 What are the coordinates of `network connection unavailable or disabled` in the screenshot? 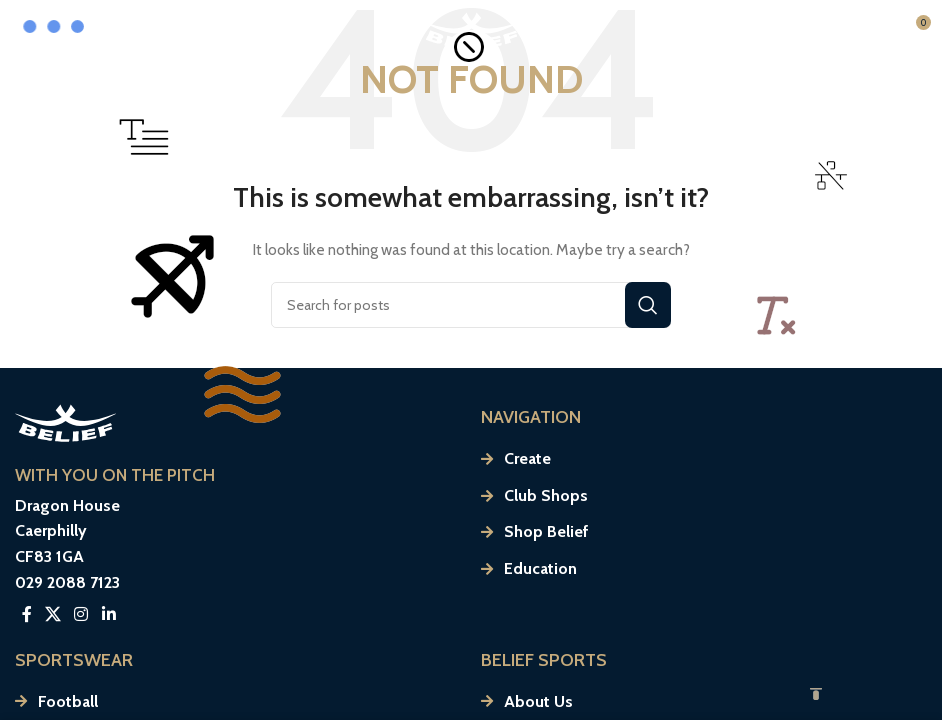 It's located at (831, 176).